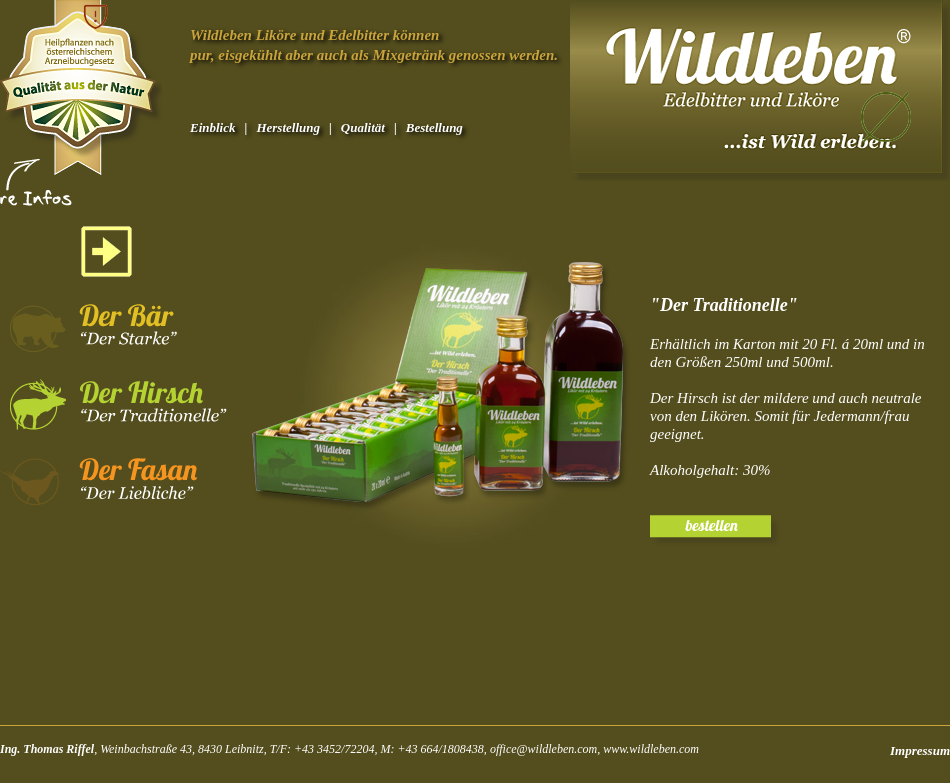  Describe the element at coordinates (95, 15) in the screenshot. I see `security warning or potential threat detected` at that location.